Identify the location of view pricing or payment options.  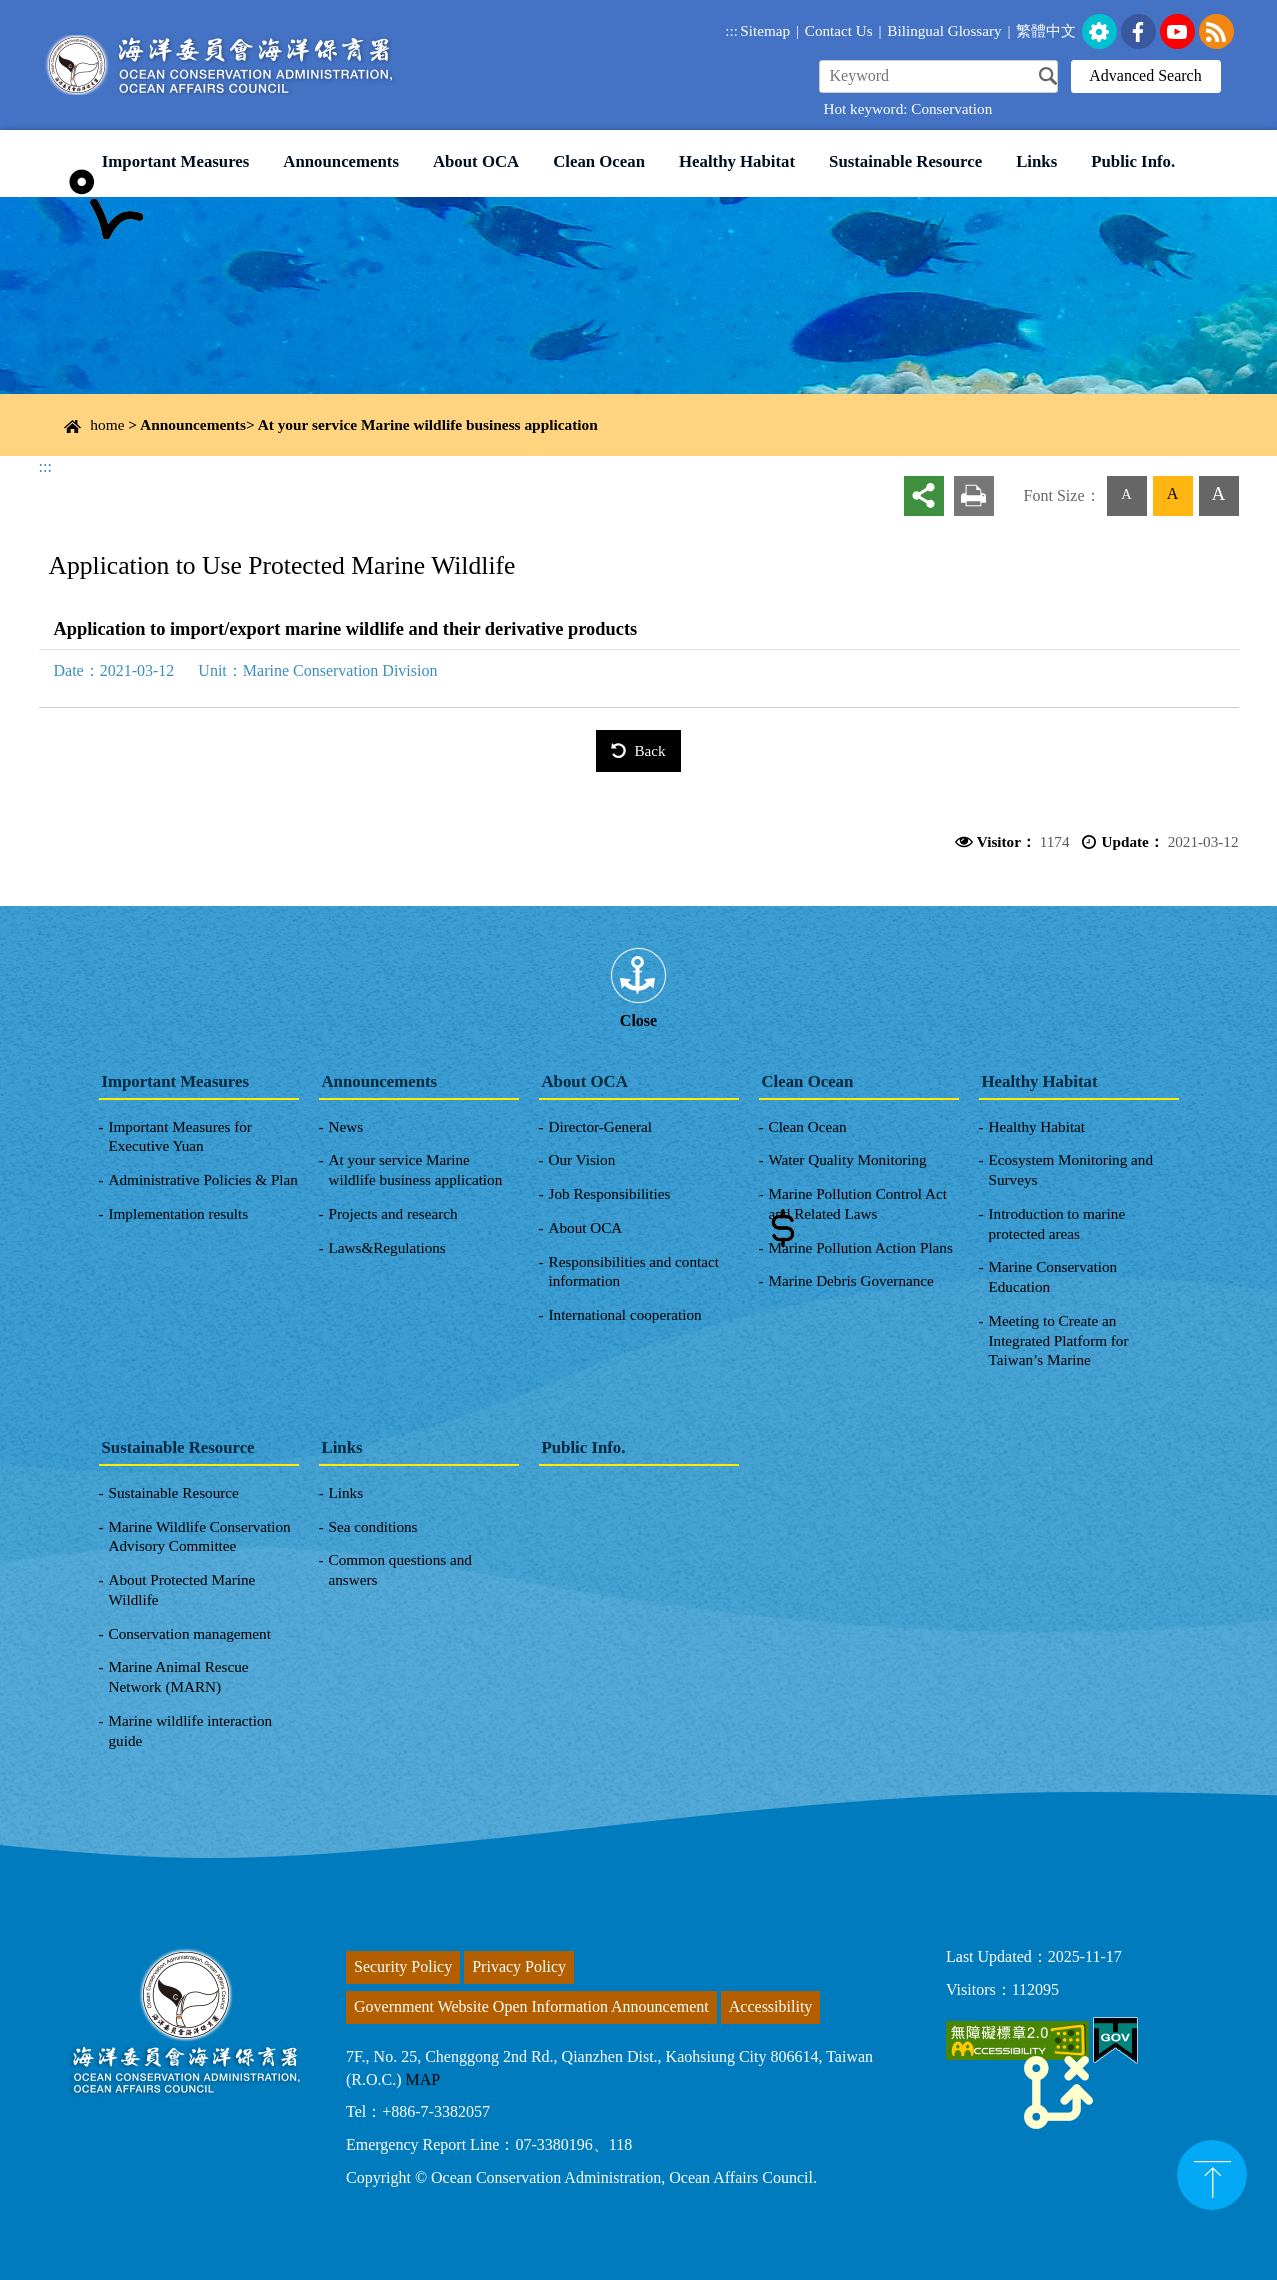
(783, 1228).